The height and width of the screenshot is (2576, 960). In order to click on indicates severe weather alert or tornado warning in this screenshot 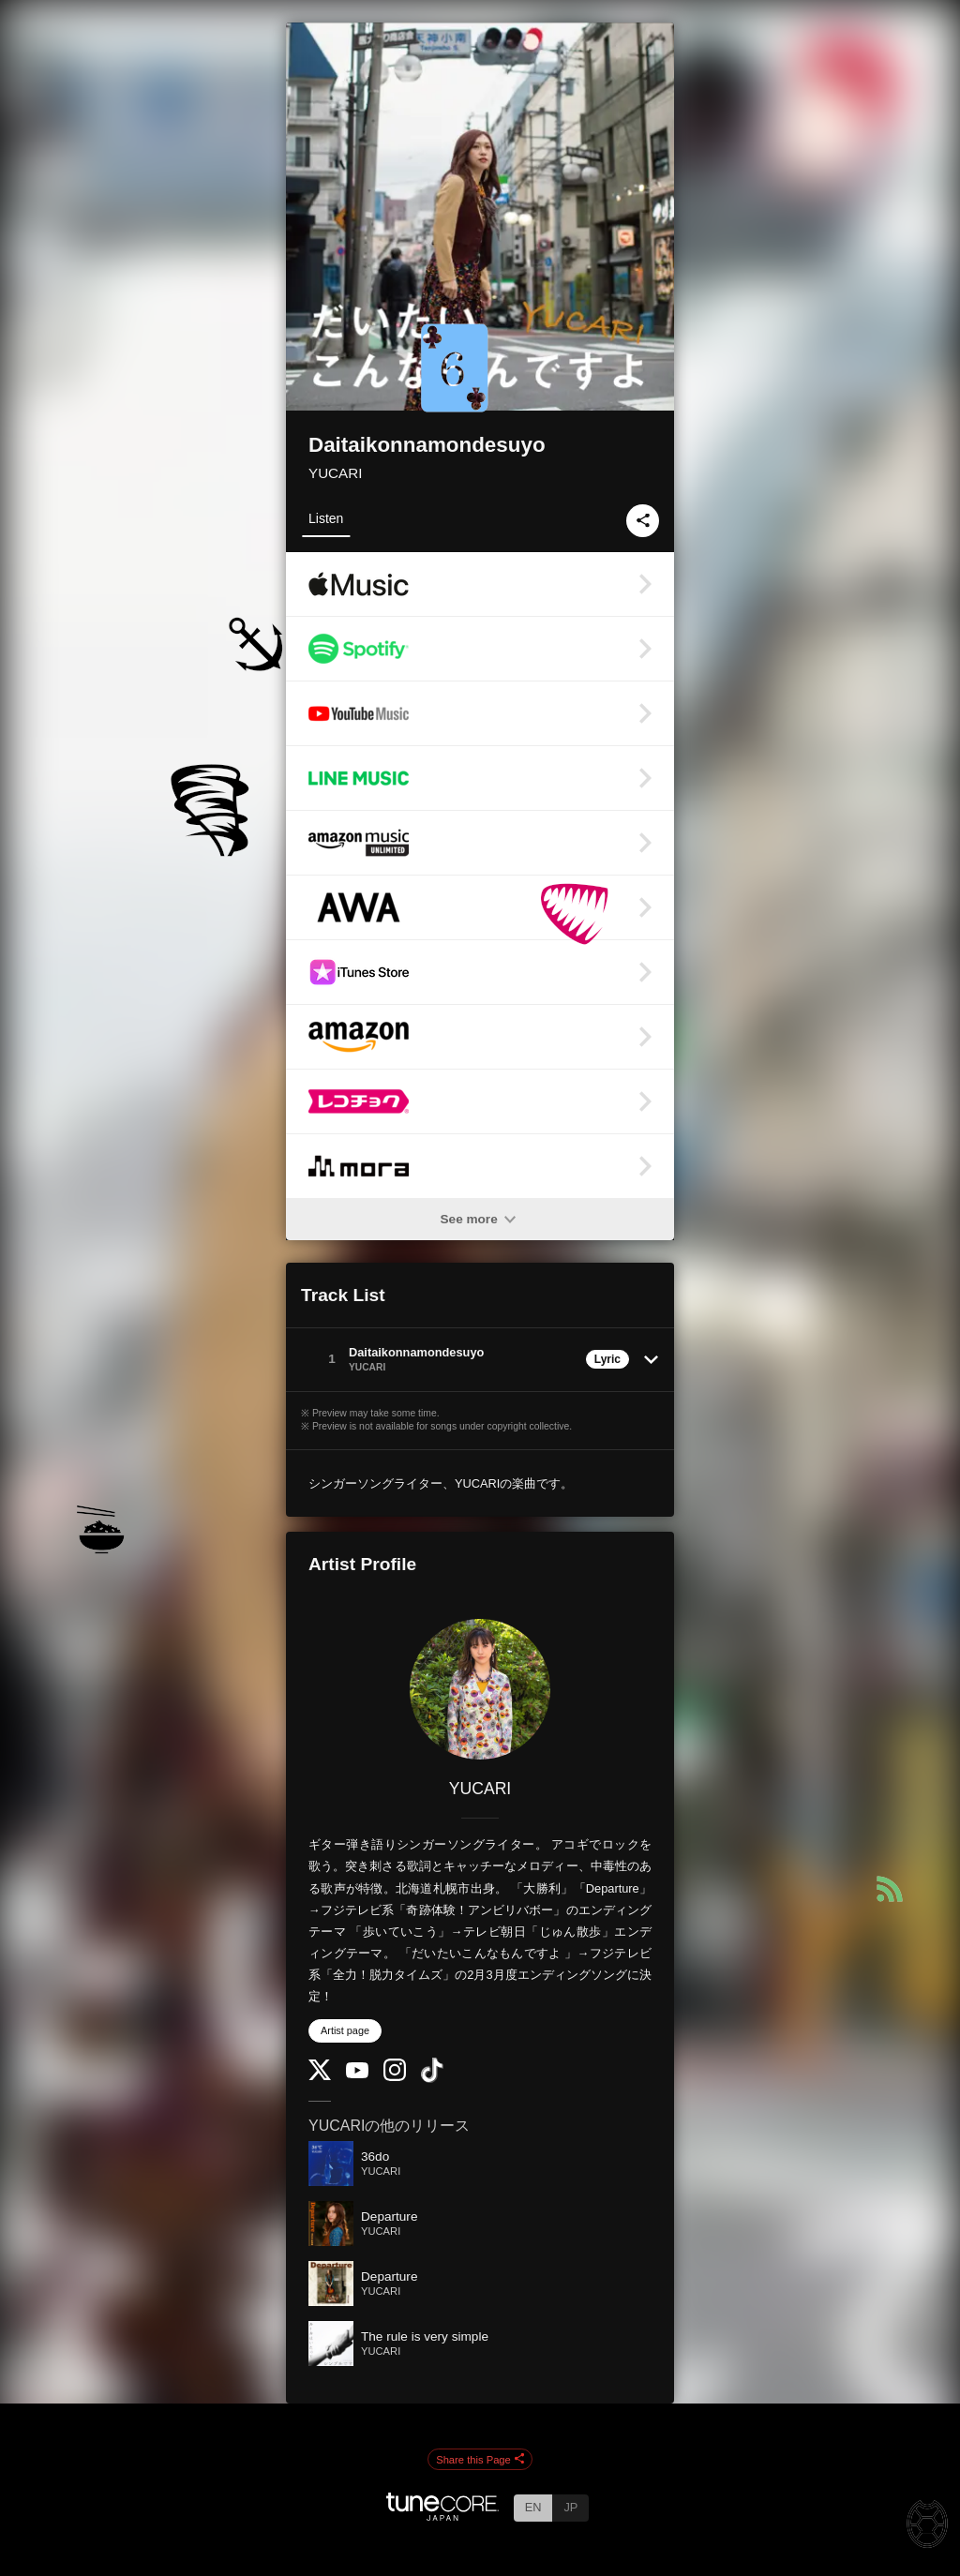, I will do `click(210, 810)`.